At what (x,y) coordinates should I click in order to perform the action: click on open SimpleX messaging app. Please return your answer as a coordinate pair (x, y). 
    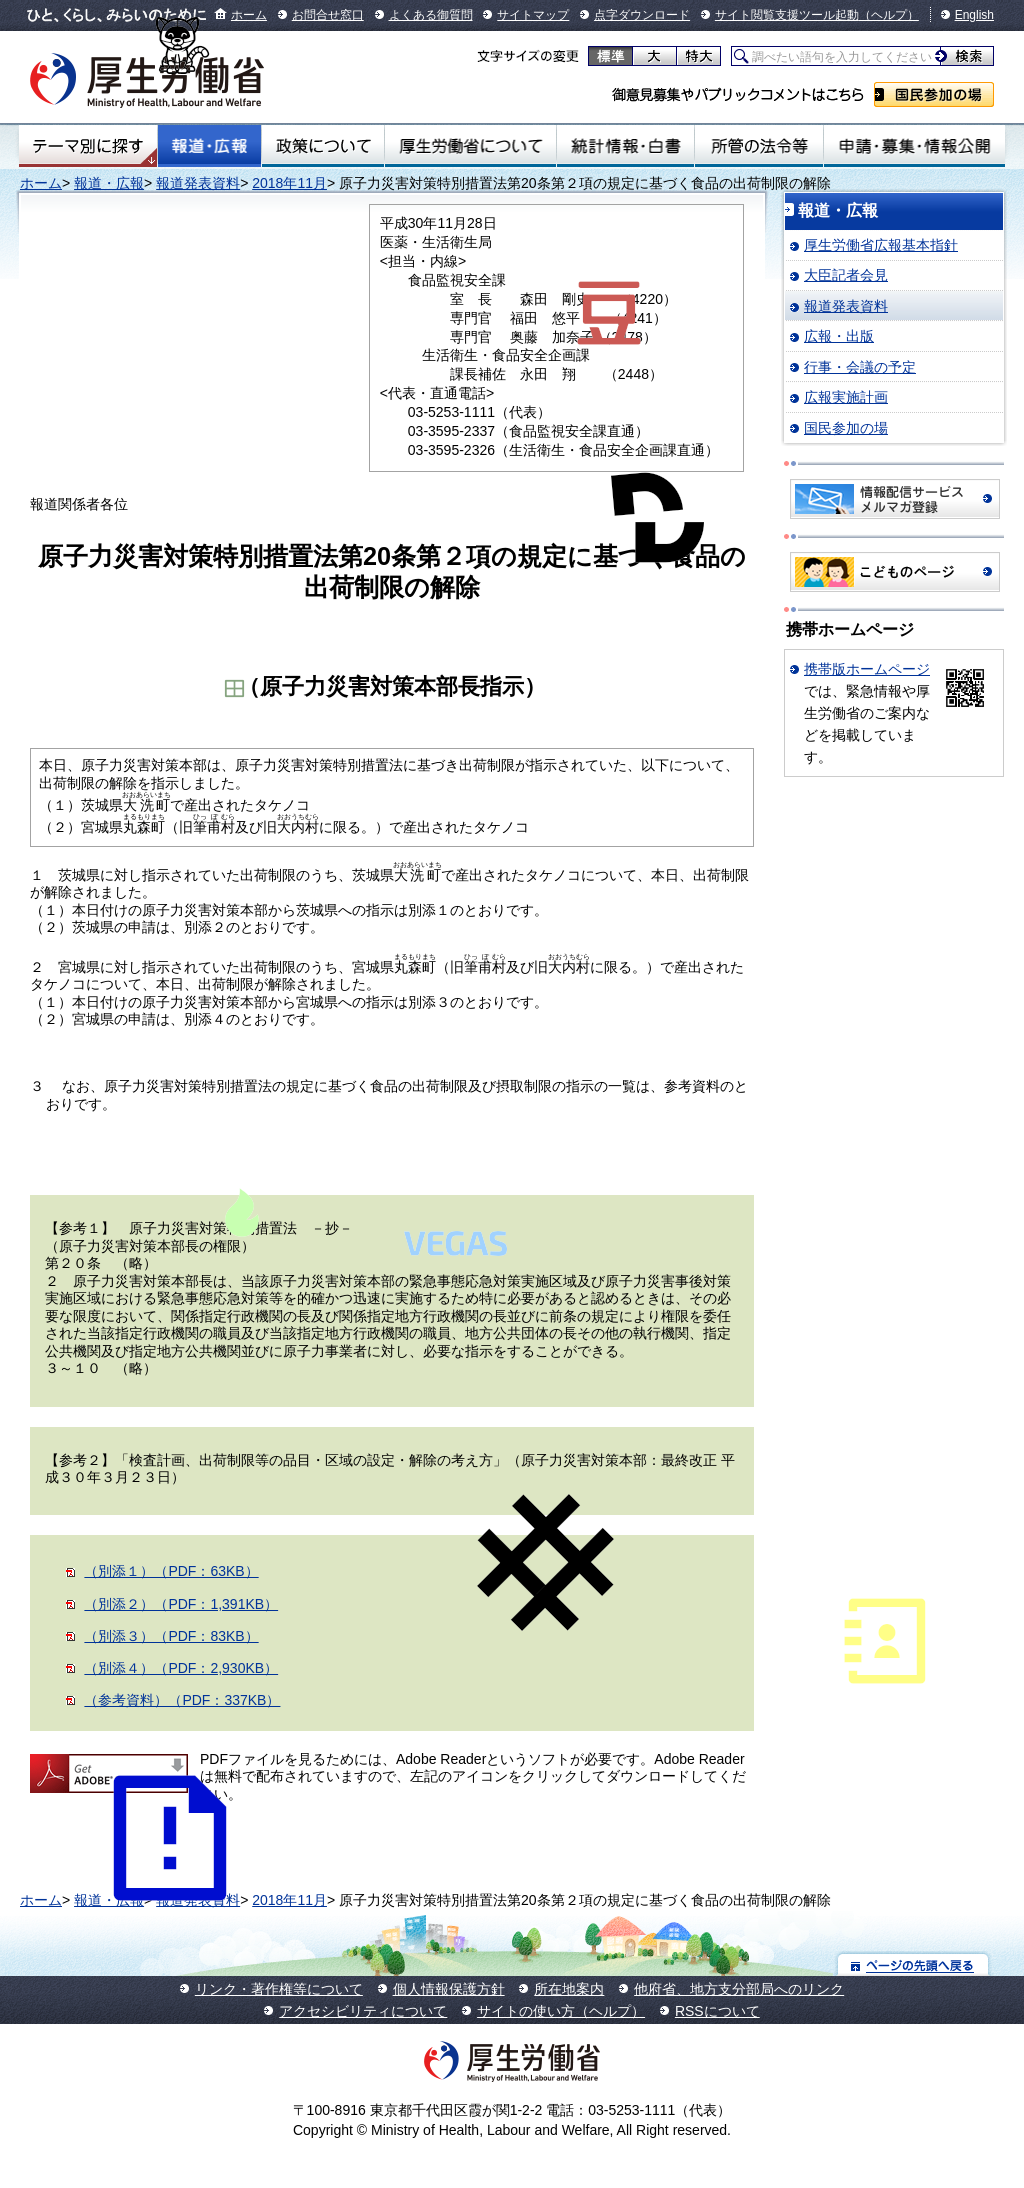
    Looking at the image, I should click on (545, 1562).